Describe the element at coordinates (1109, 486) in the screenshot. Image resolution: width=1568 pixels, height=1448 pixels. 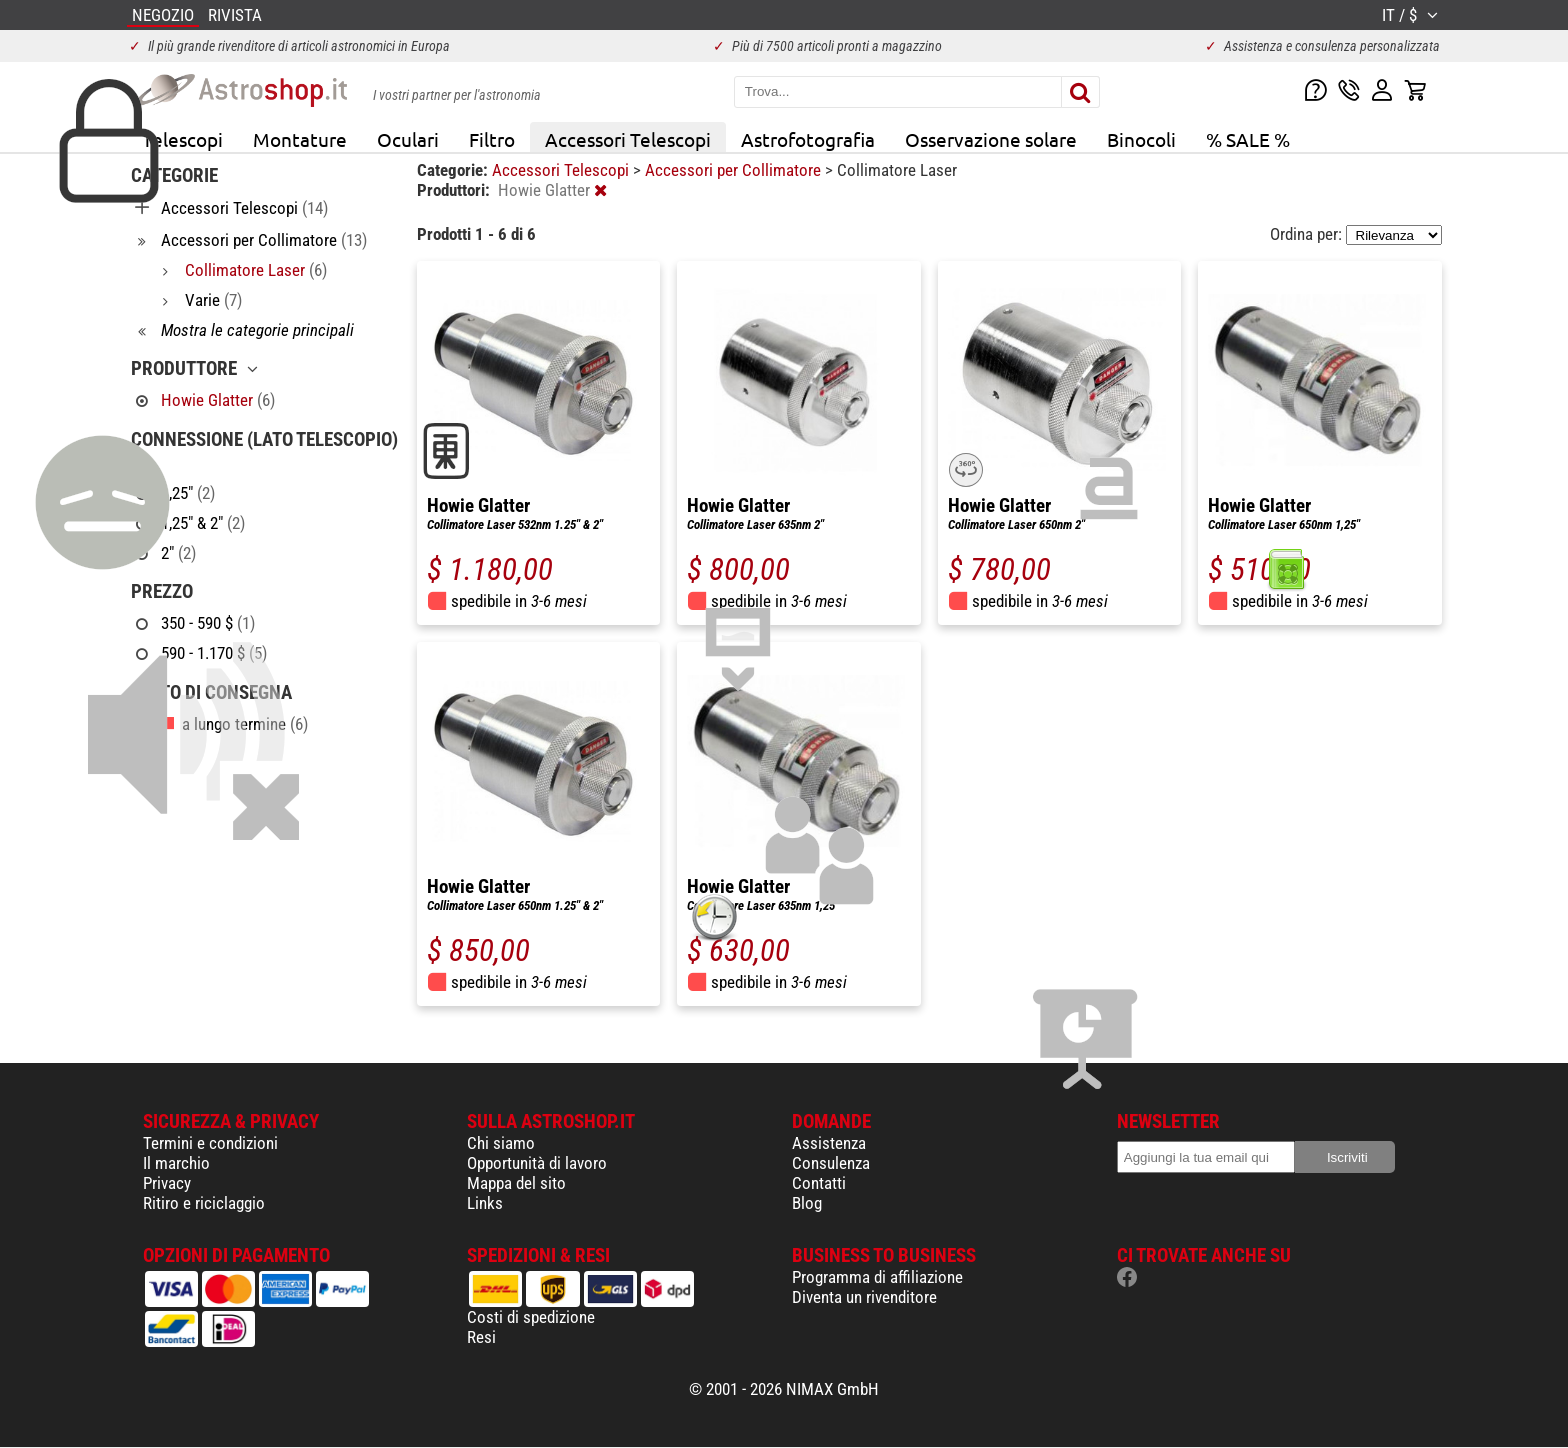
I see `apply underline formatting to selected text` at that location.